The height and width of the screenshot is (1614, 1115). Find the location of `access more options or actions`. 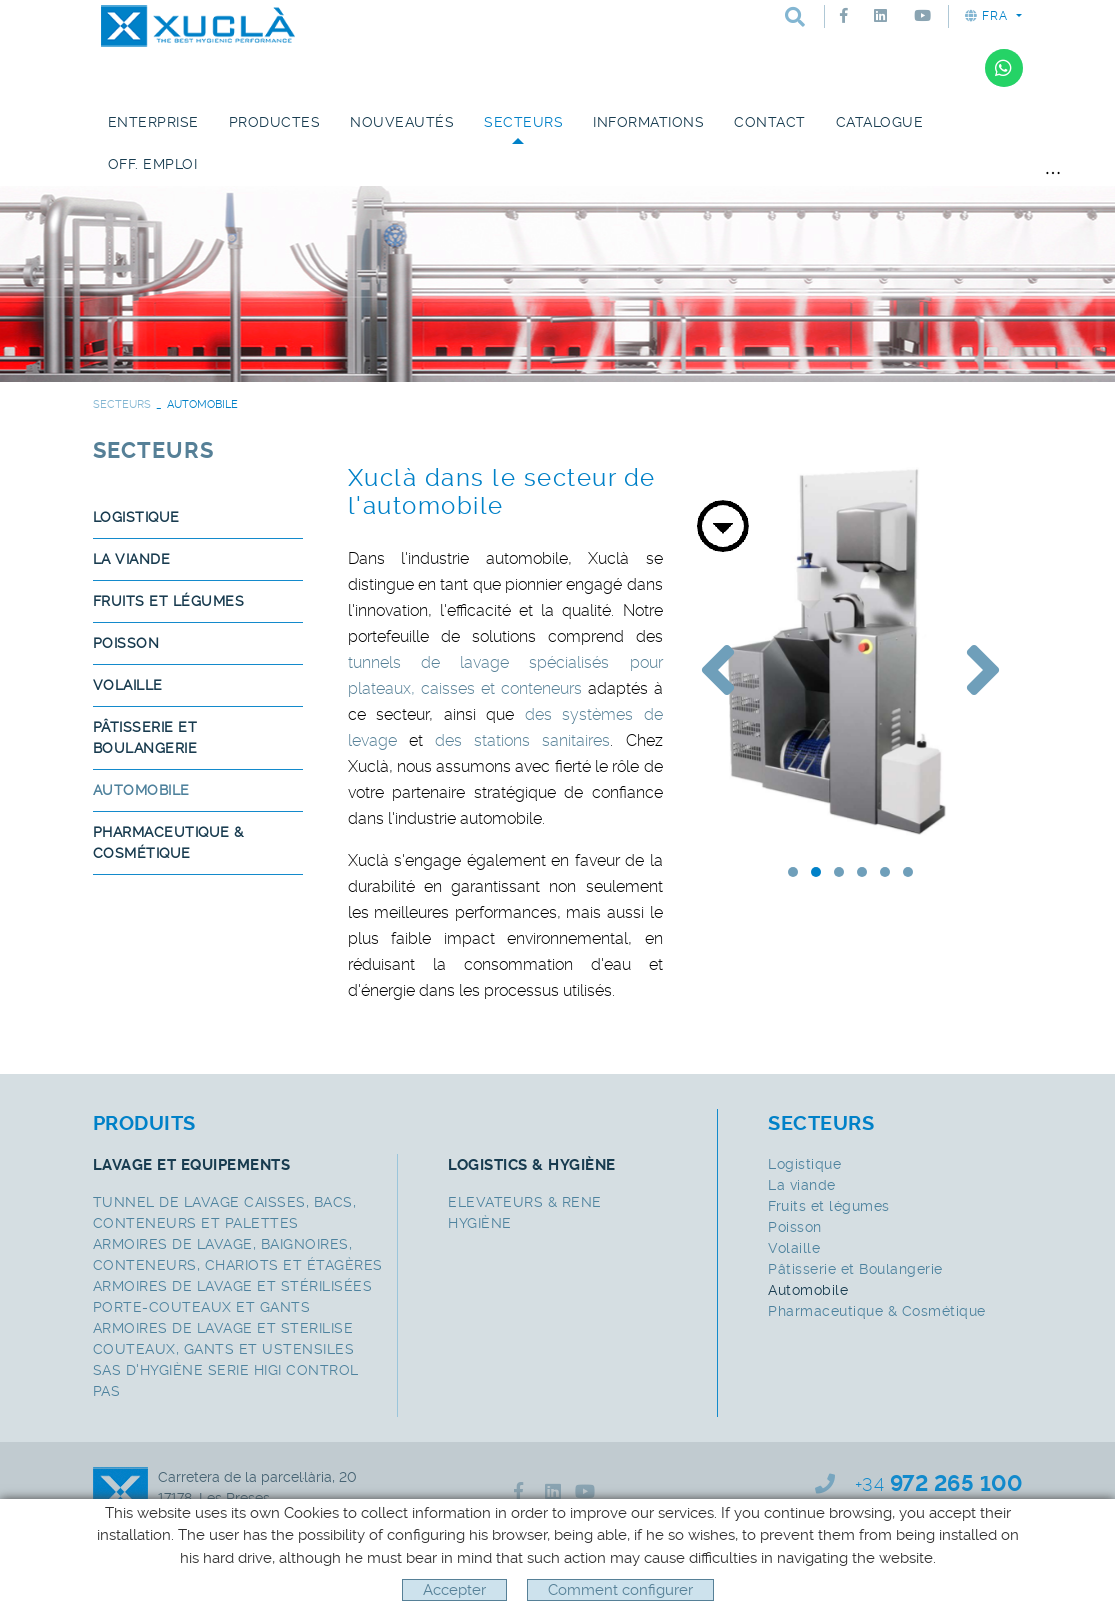

access more options or actions is located at coordinates (1053, 173).